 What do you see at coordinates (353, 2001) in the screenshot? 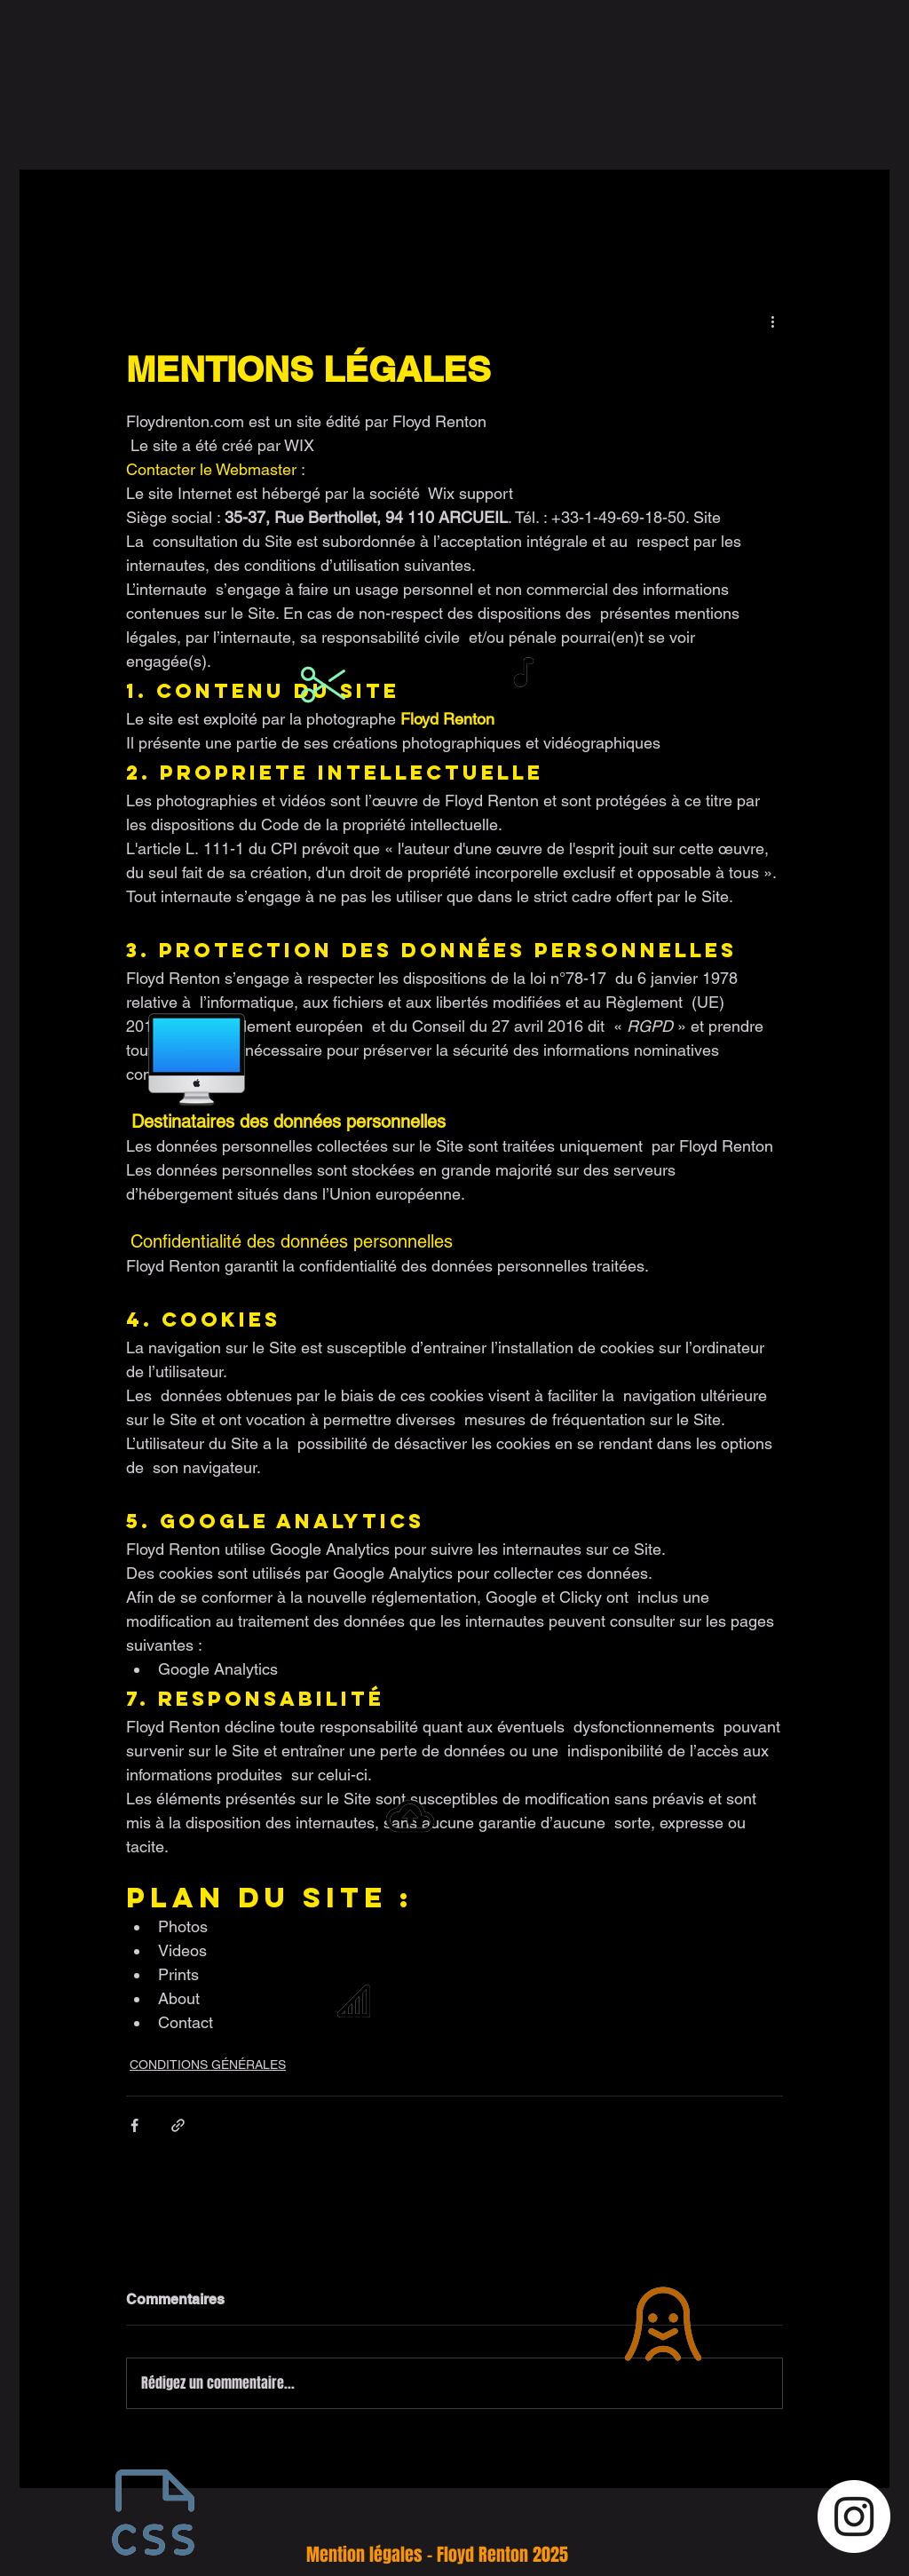
I see `indicates full cellular signal strength` at bounding box center [353, 2001].